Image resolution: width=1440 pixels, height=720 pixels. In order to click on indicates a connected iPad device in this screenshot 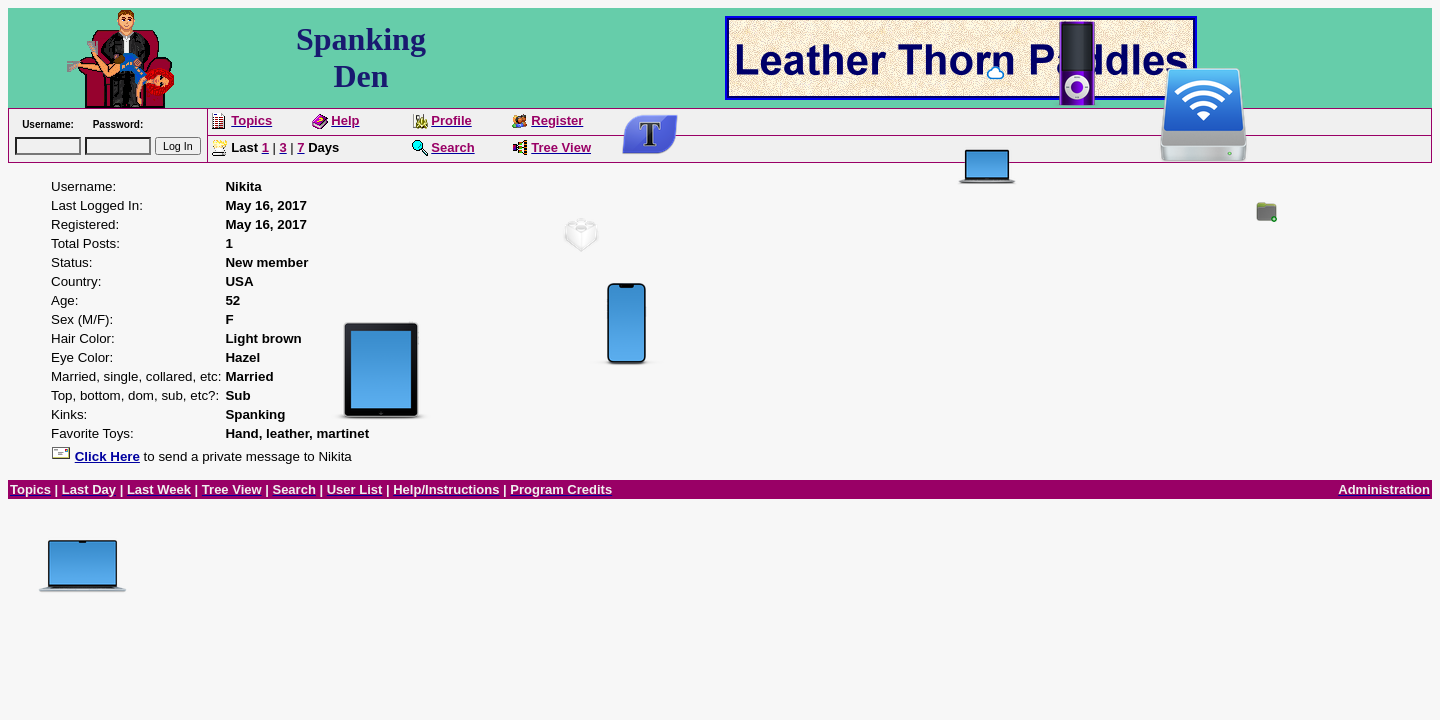, I will do `click(381, 370)`.